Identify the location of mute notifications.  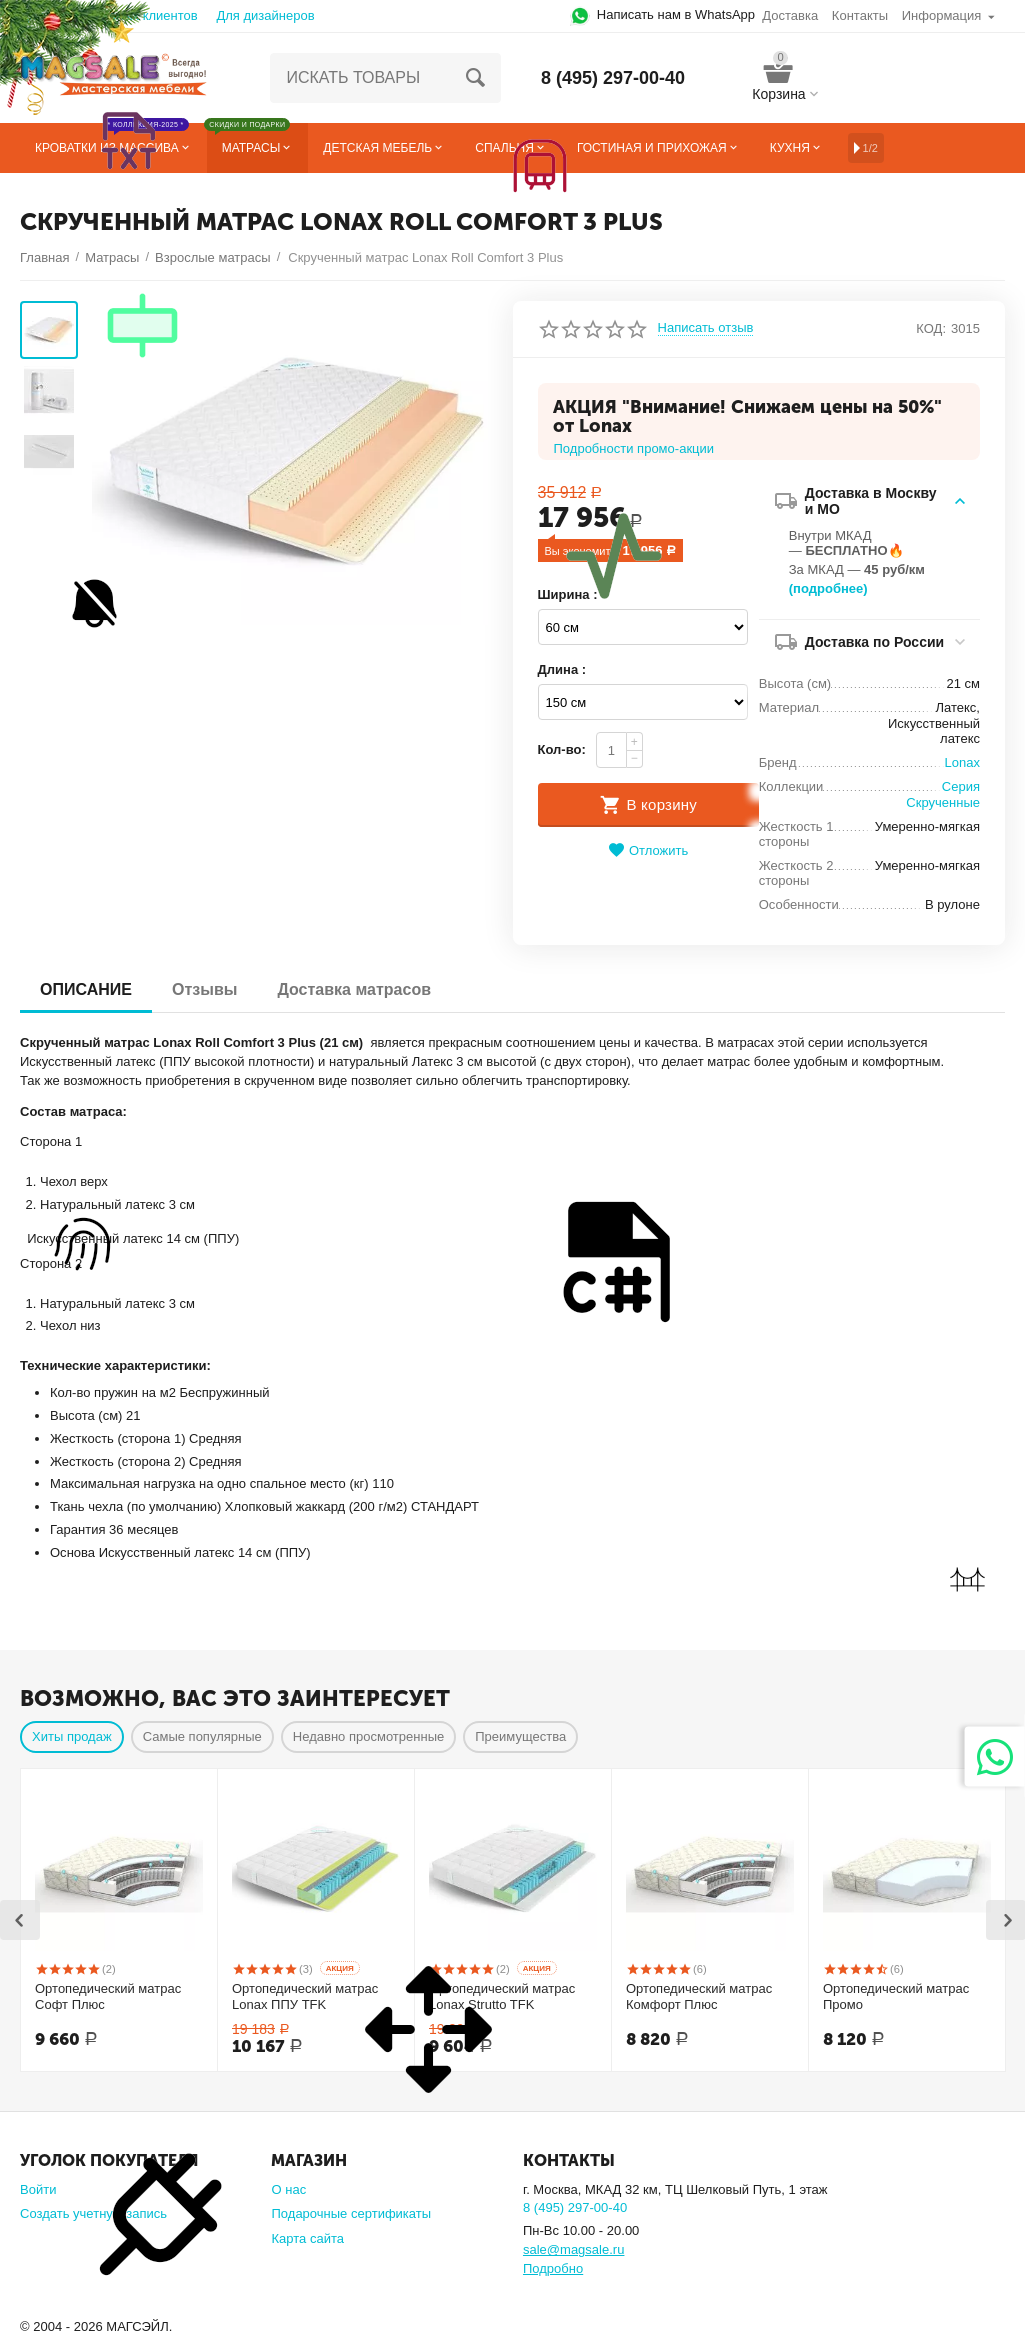
(94, 603).